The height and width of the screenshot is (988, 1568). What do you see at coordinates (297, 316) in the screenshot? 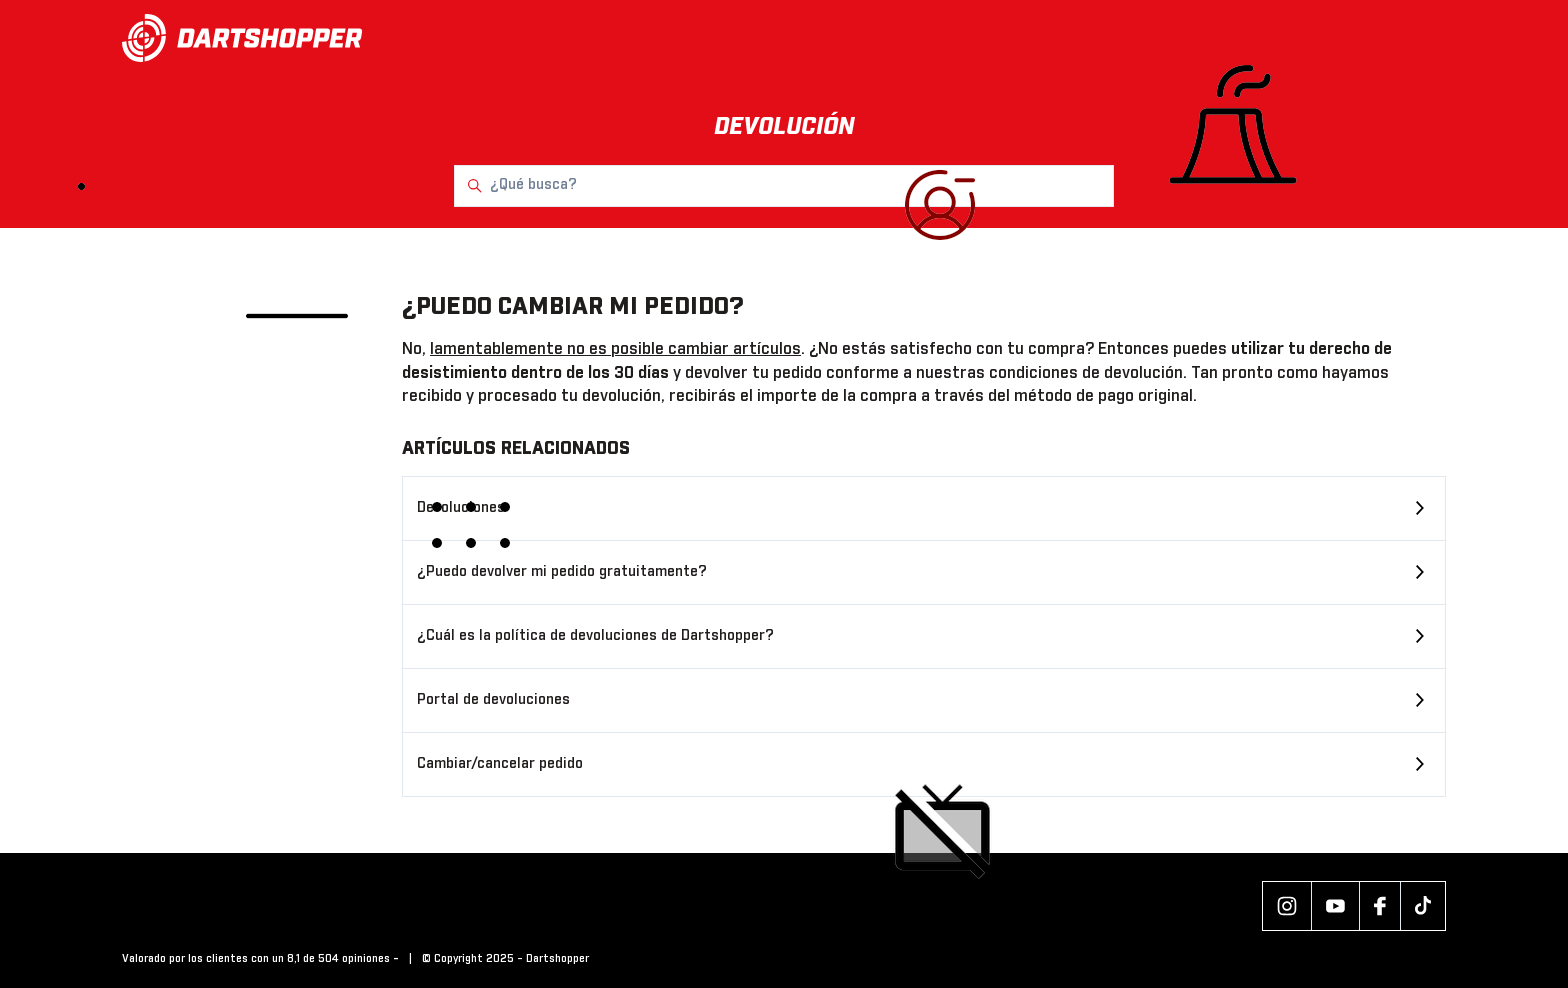
I see `decrease quantity or value` at bounding box center [297, 316].